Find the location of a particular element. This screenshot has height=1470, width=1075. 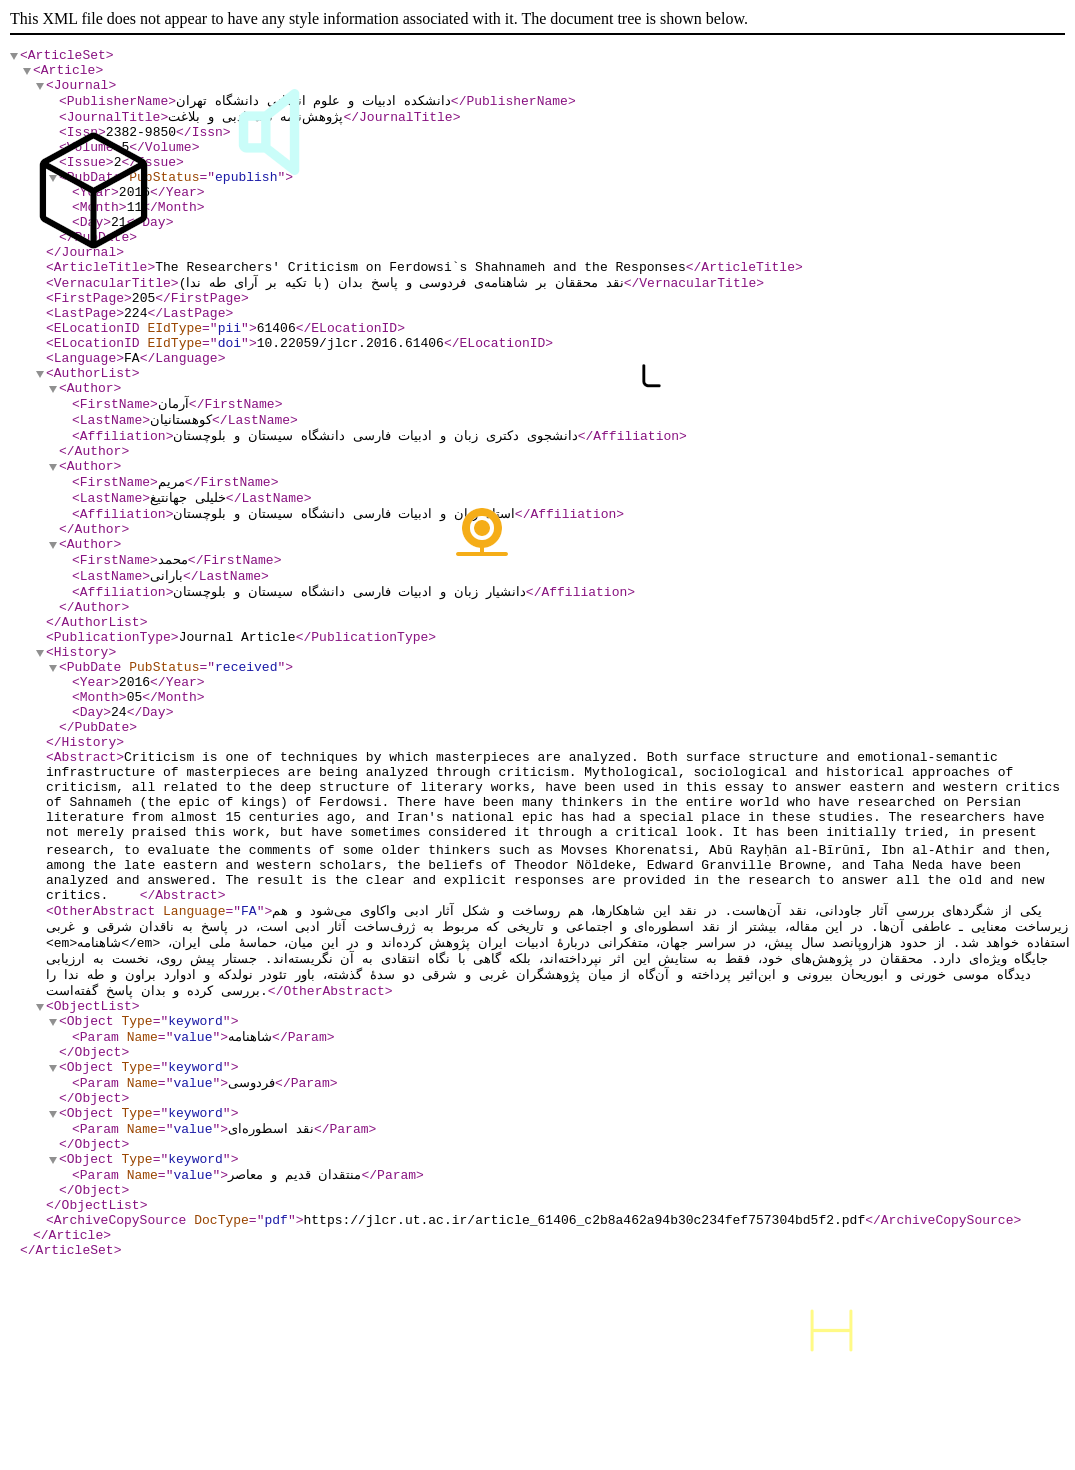

romanian leu currency symbol is located at coordinates (651, 376).